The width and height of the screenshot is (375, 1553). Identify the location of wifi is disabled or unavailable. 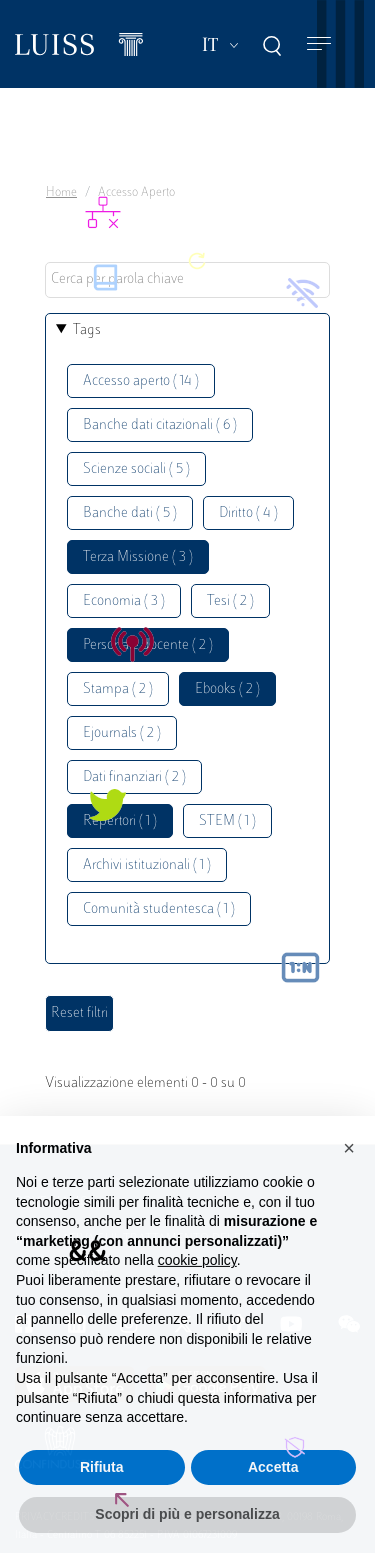
(303, 293).